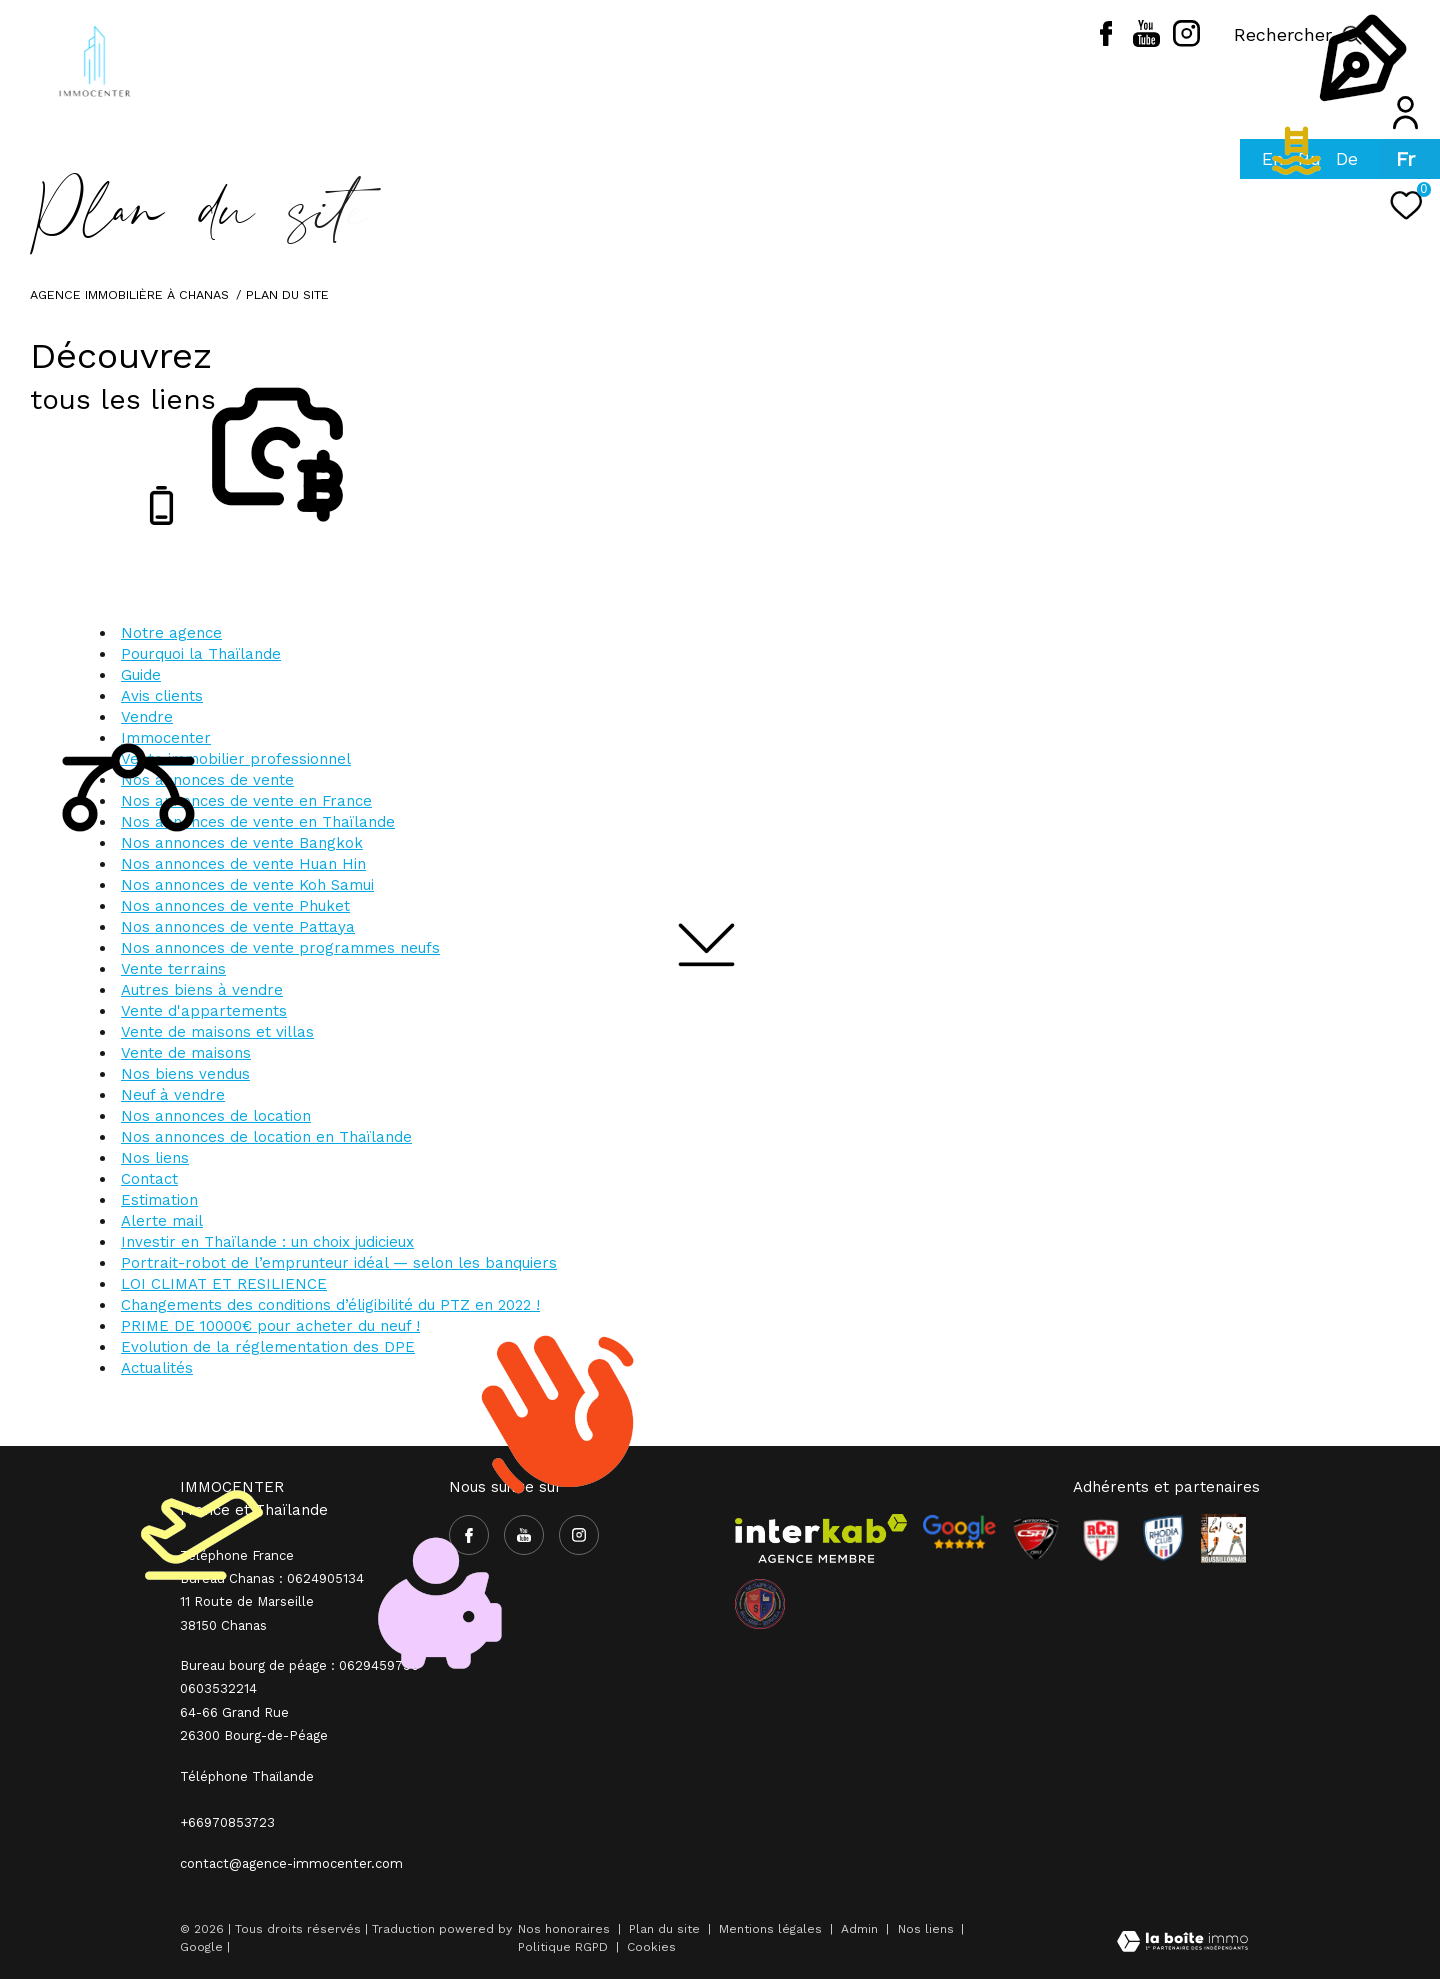 This screenshot has height=1979, width=1440. What do you see at coordinates (277, 446) in the screenshot?
I see `capture or scan bitcoin QR codes` at bounding box center [277, 446].